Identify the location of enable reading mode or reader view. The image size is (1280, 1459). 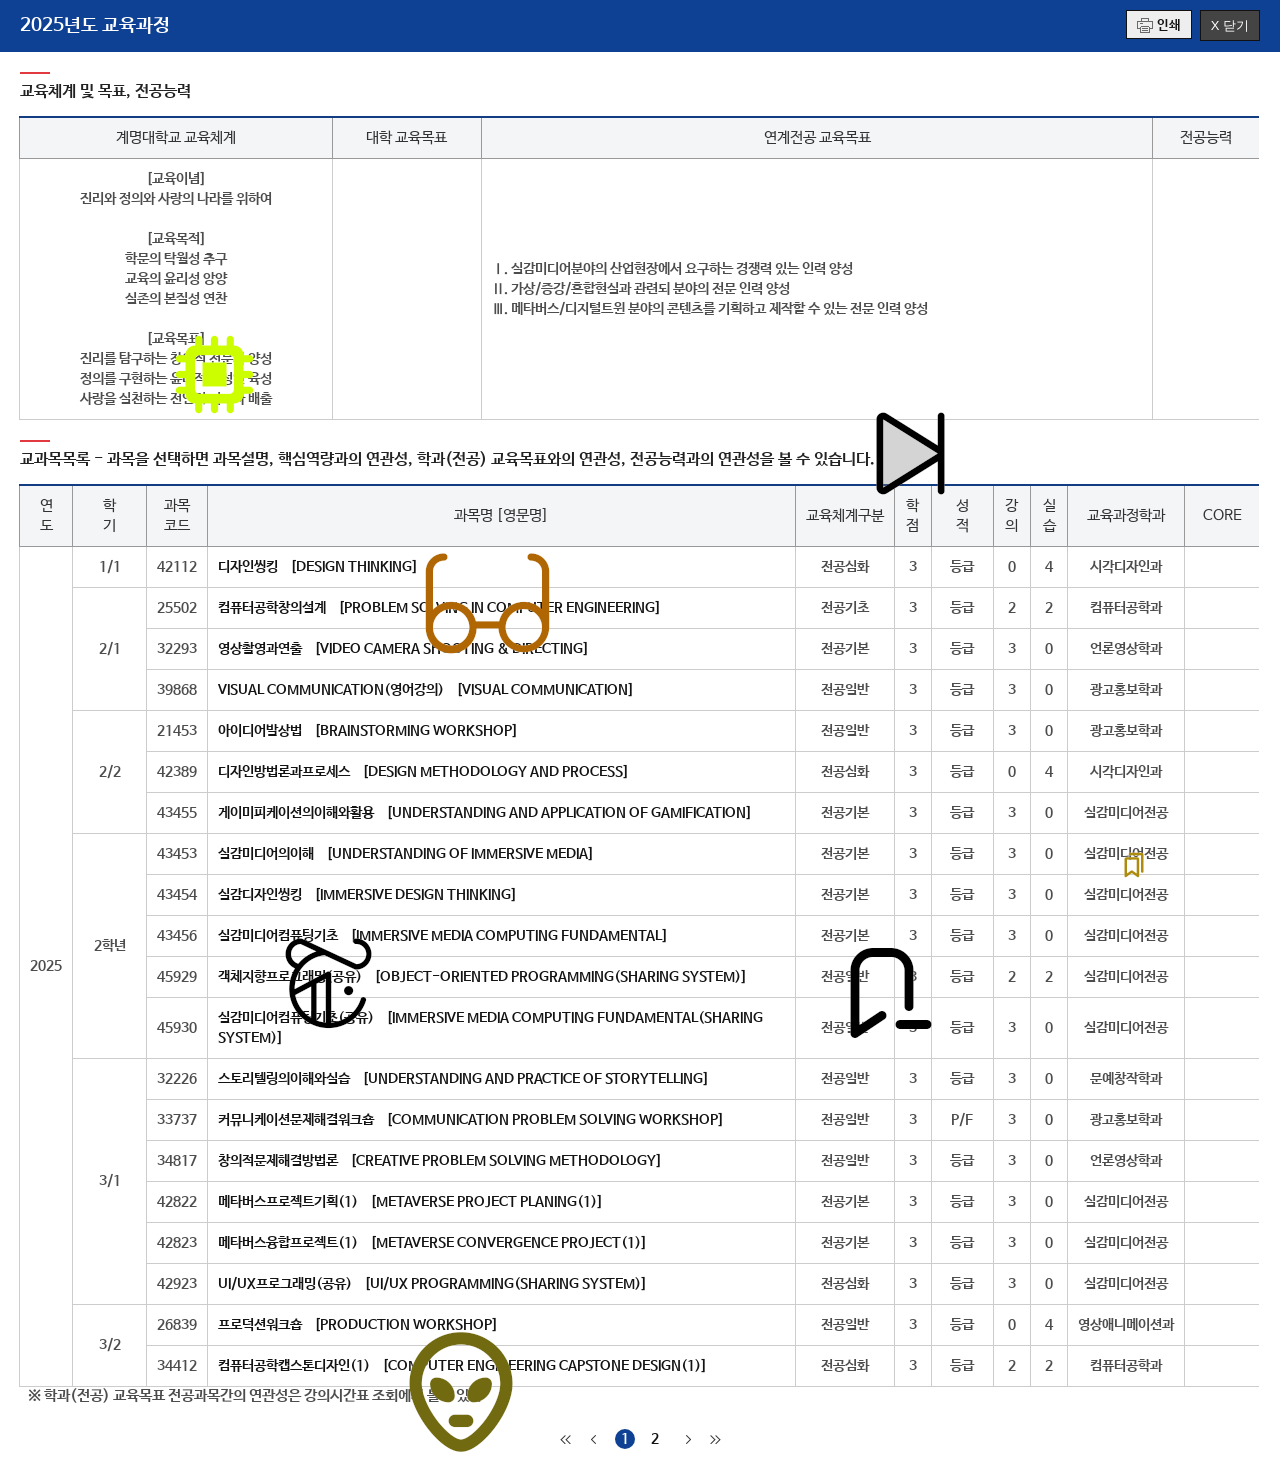
(487, 605).